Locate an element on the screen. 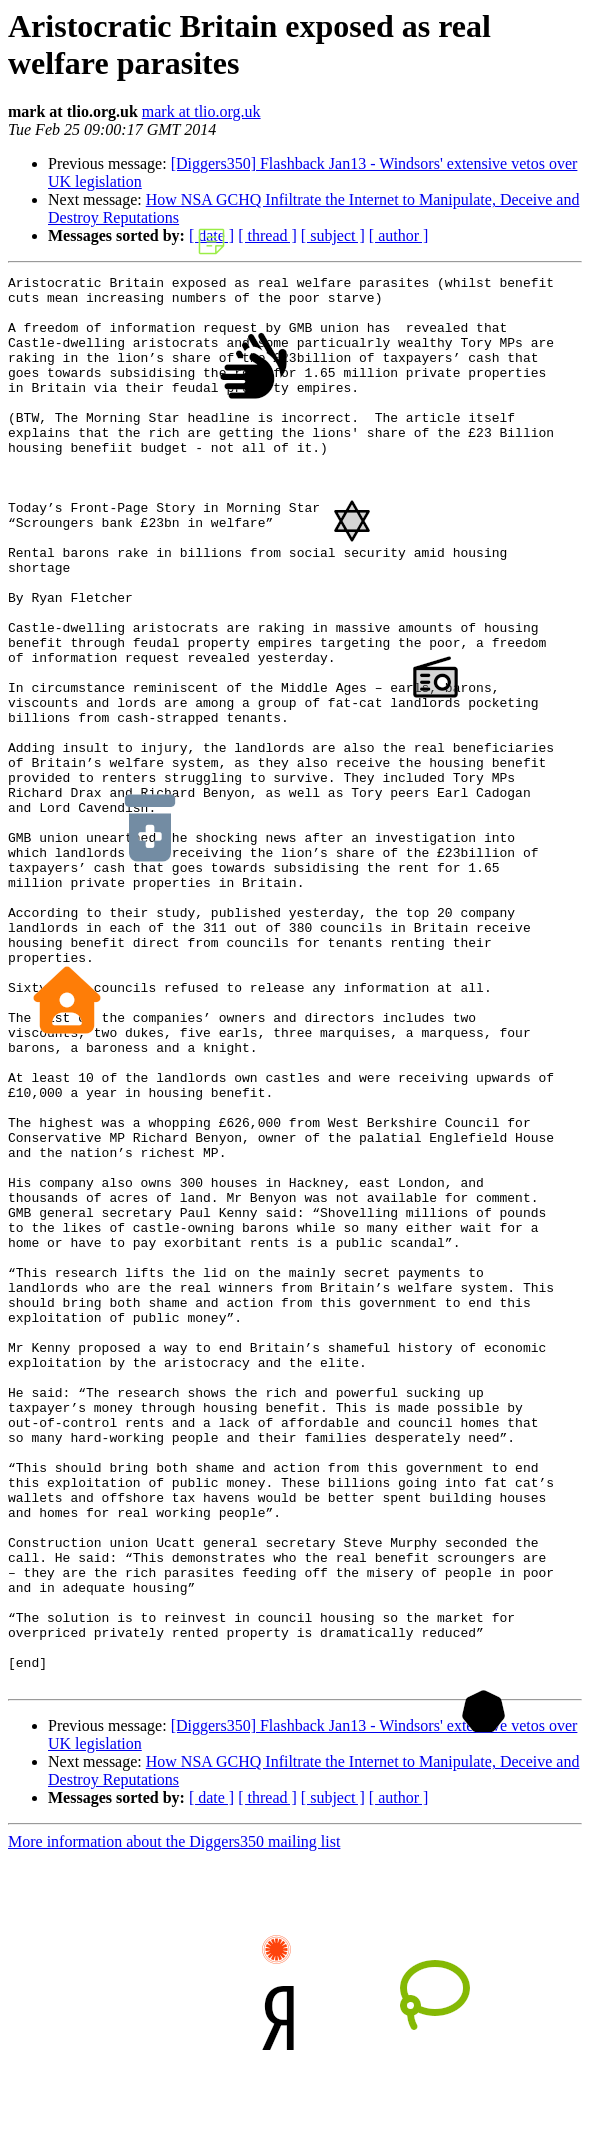 The height and width of the screenshot is (2141, 590). view your home profile is located at coordinates (67, 1000).